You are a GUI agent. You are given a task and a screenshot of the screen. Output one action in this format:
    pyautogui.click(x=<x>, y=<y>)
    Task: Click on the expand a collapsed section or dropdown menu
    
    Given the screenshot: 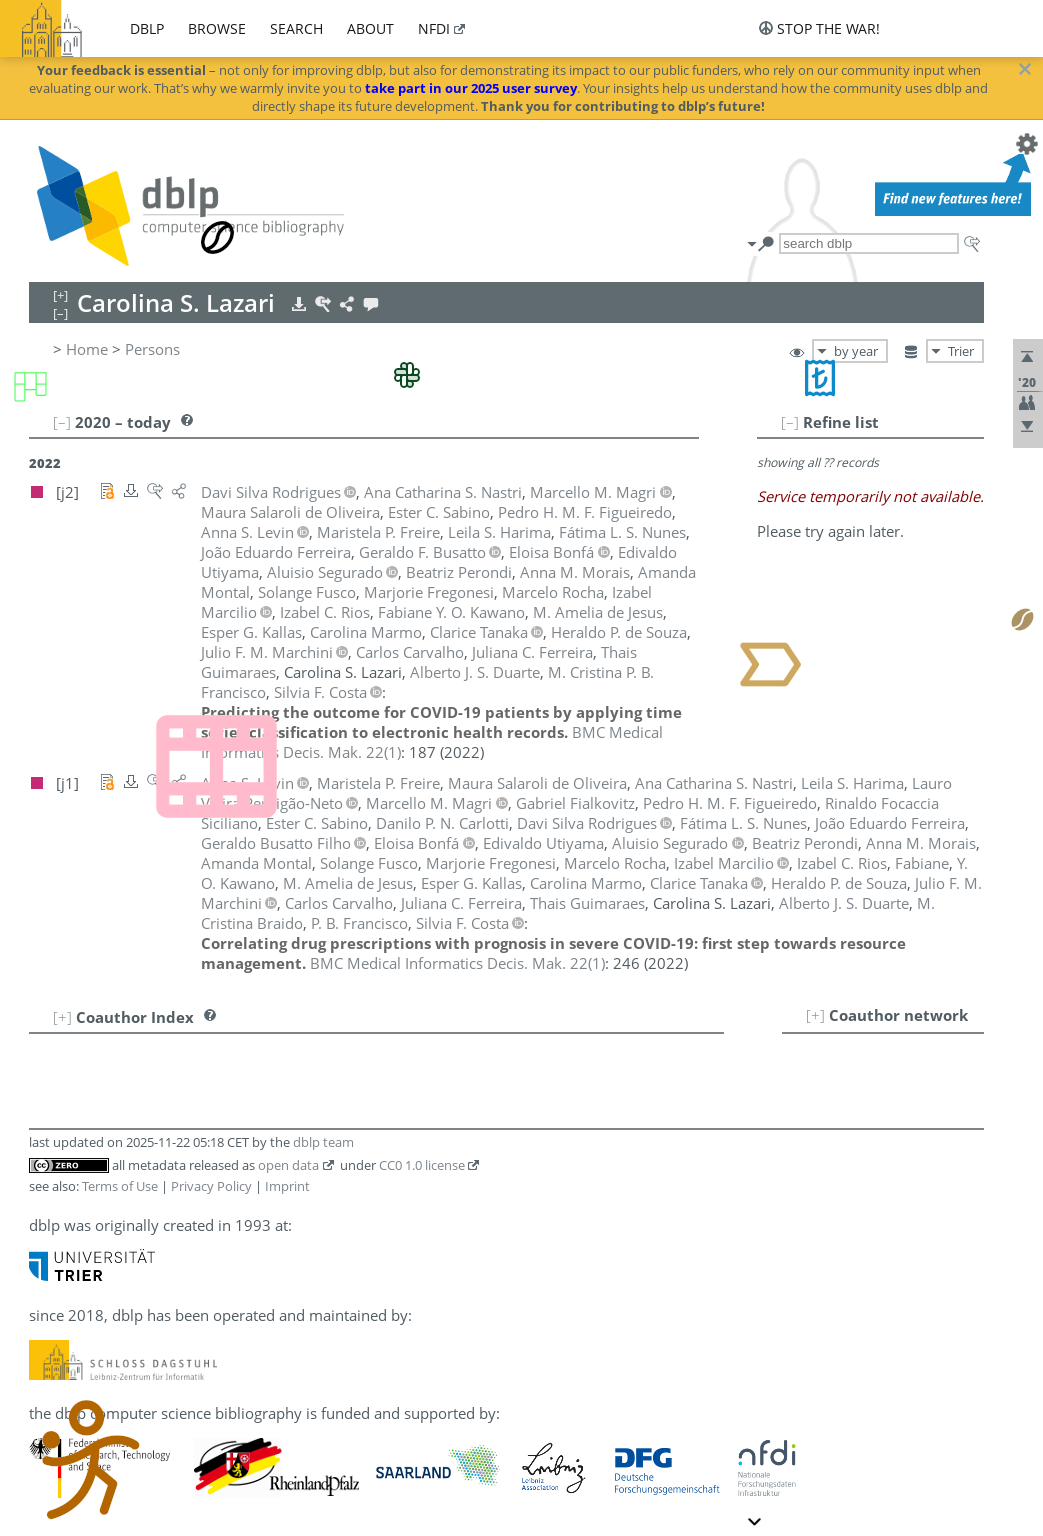 What is the action you would take?
    pyautogui.click(x=754, y=1521)
    